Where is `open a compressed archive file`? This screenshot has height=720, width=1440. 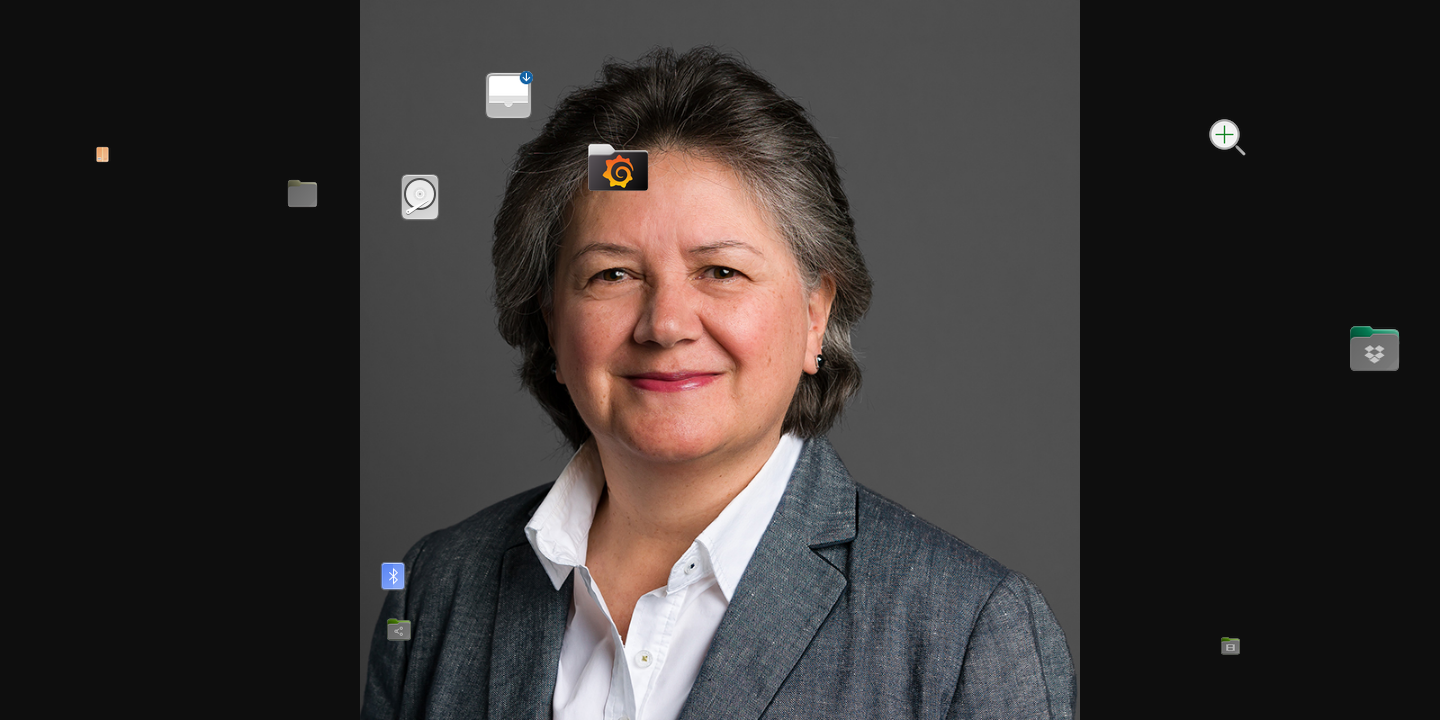
open a compressed archive file is located at coordinates (102, 154).